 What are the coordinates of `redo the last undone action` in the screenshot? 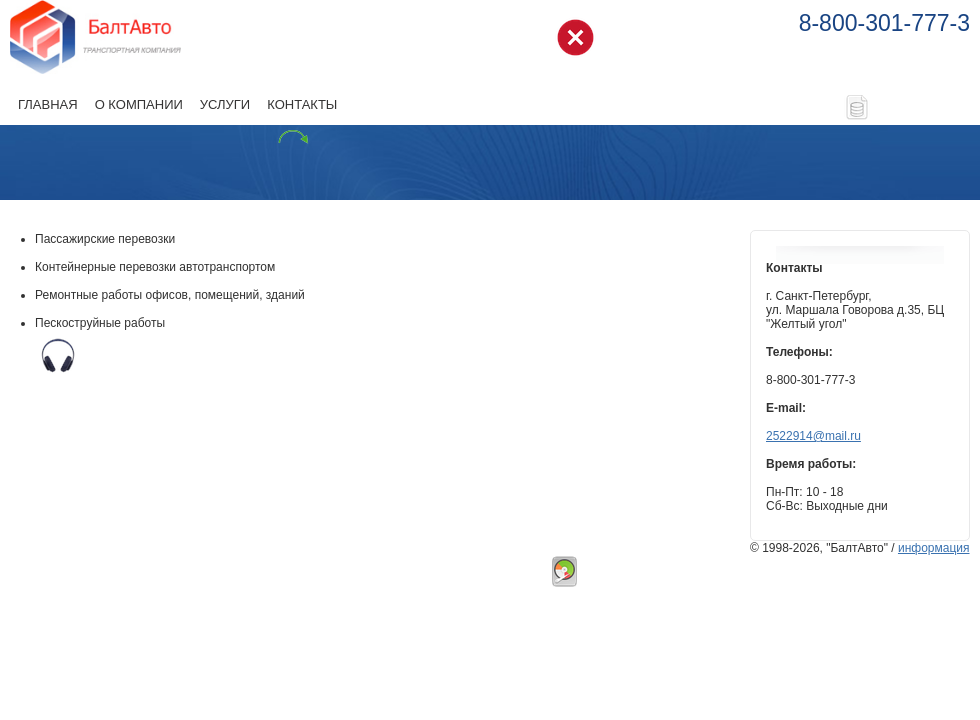 It's located at (293, 136).